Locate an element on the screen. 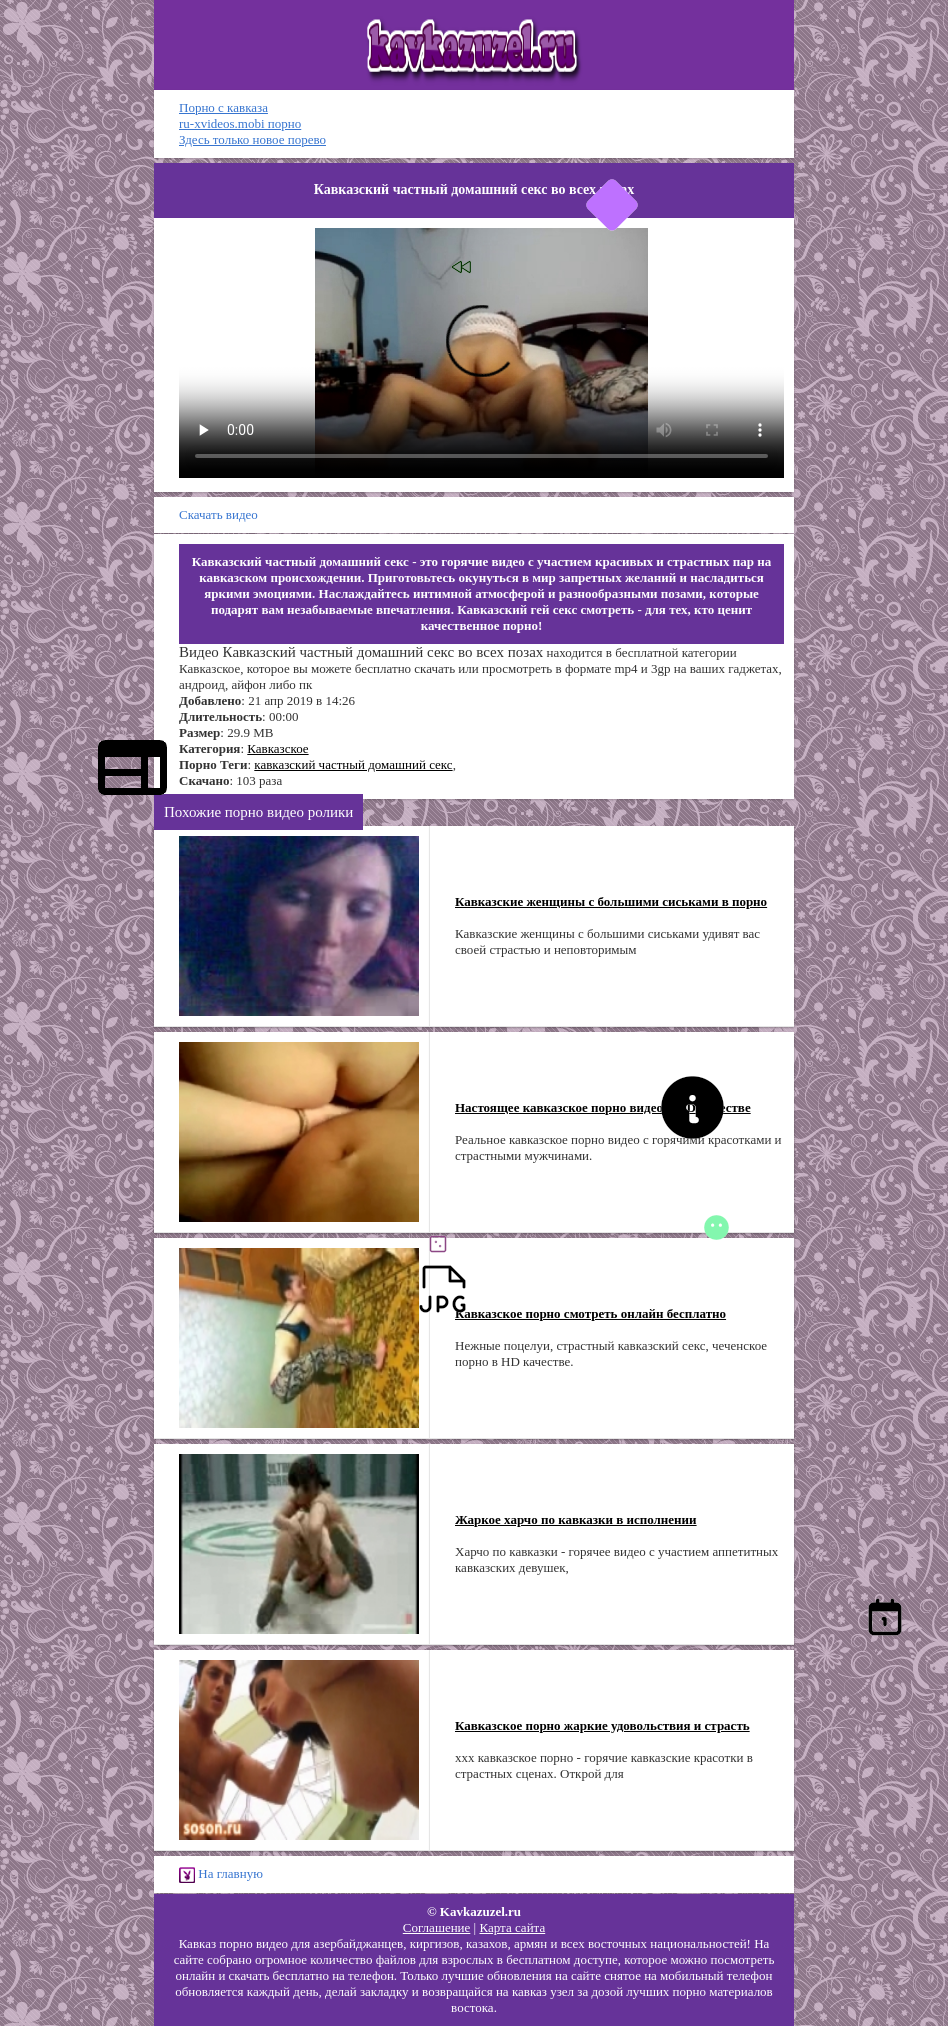 The height and width of the screenshot is (2026, 948). randomize or shuffle content is located at coordinates (438, 1244).